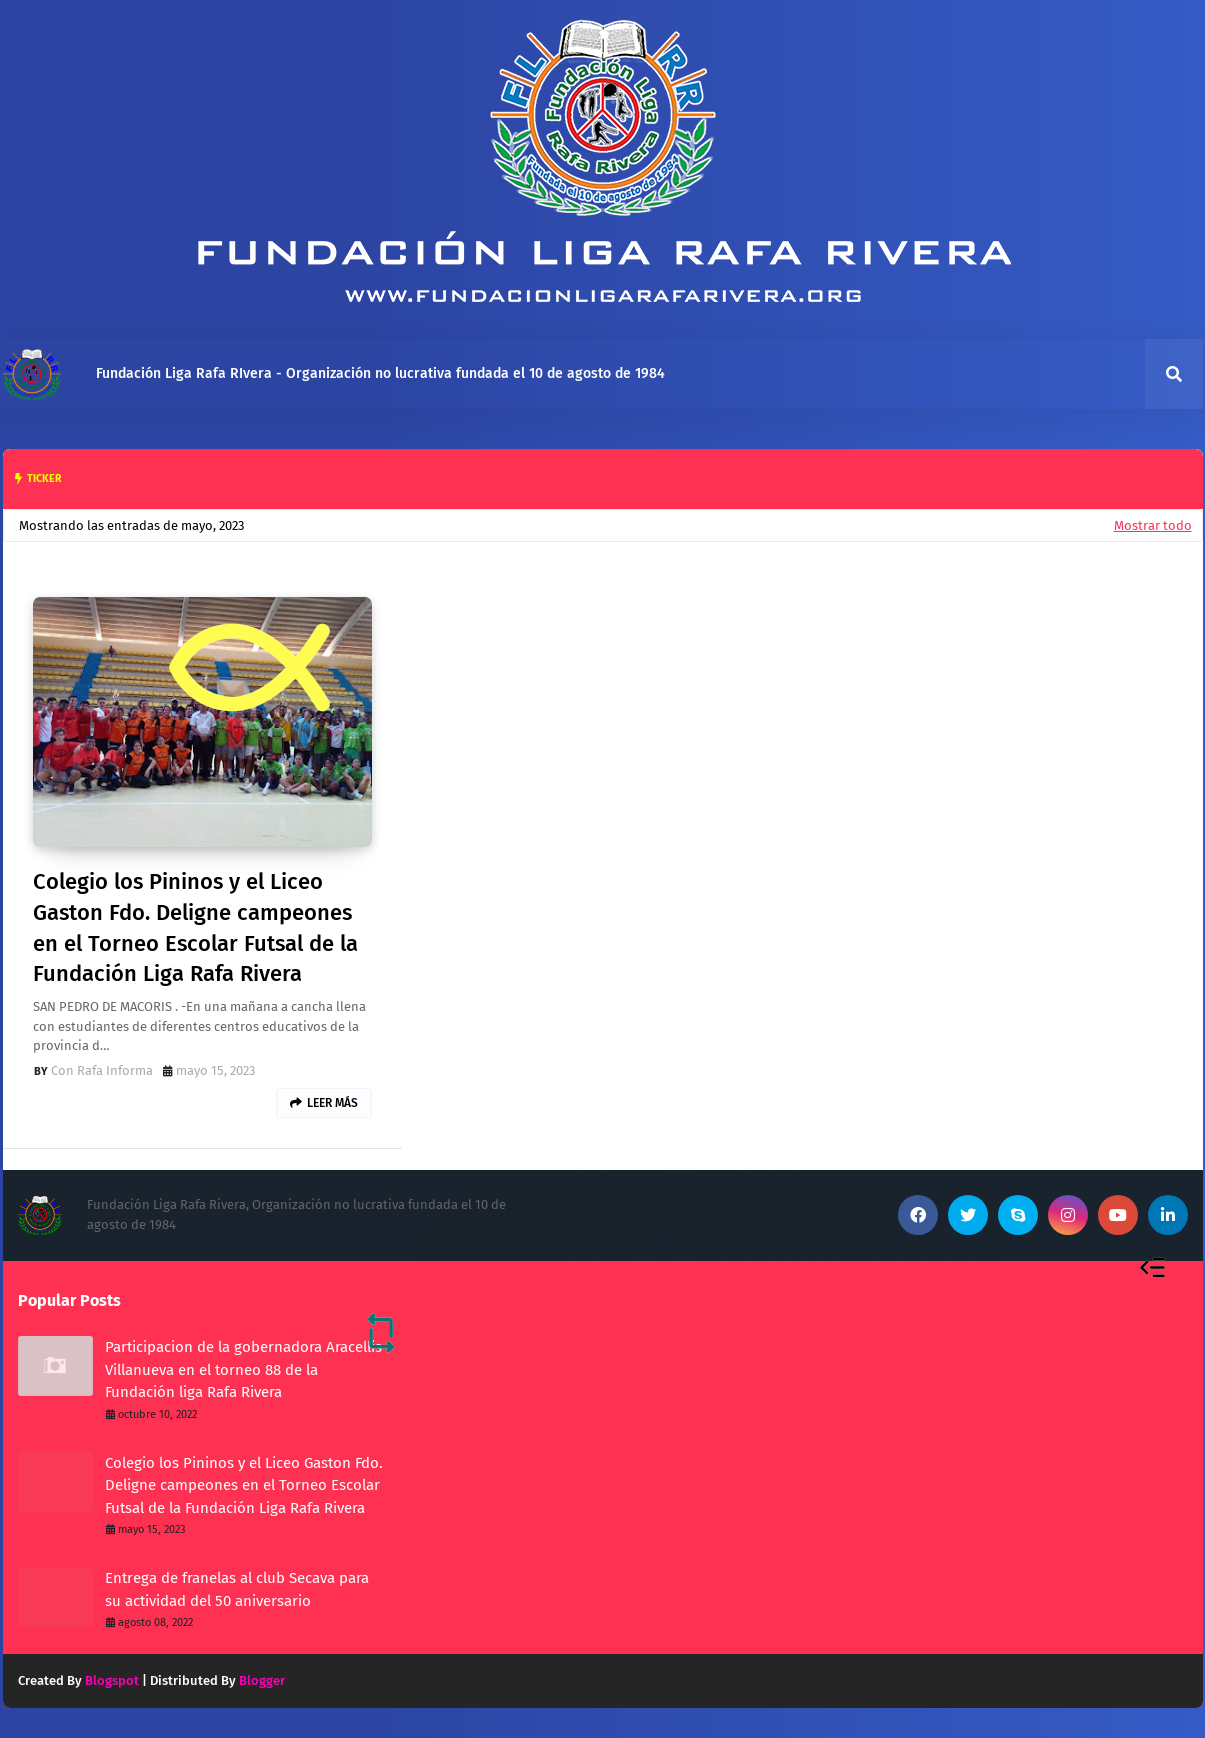 The image size is (1205, 1738). What do you see at coordinates (1152, 1267) in the screenshot?
I see `decrease text indentation` at bounding box center [1152, 1267].